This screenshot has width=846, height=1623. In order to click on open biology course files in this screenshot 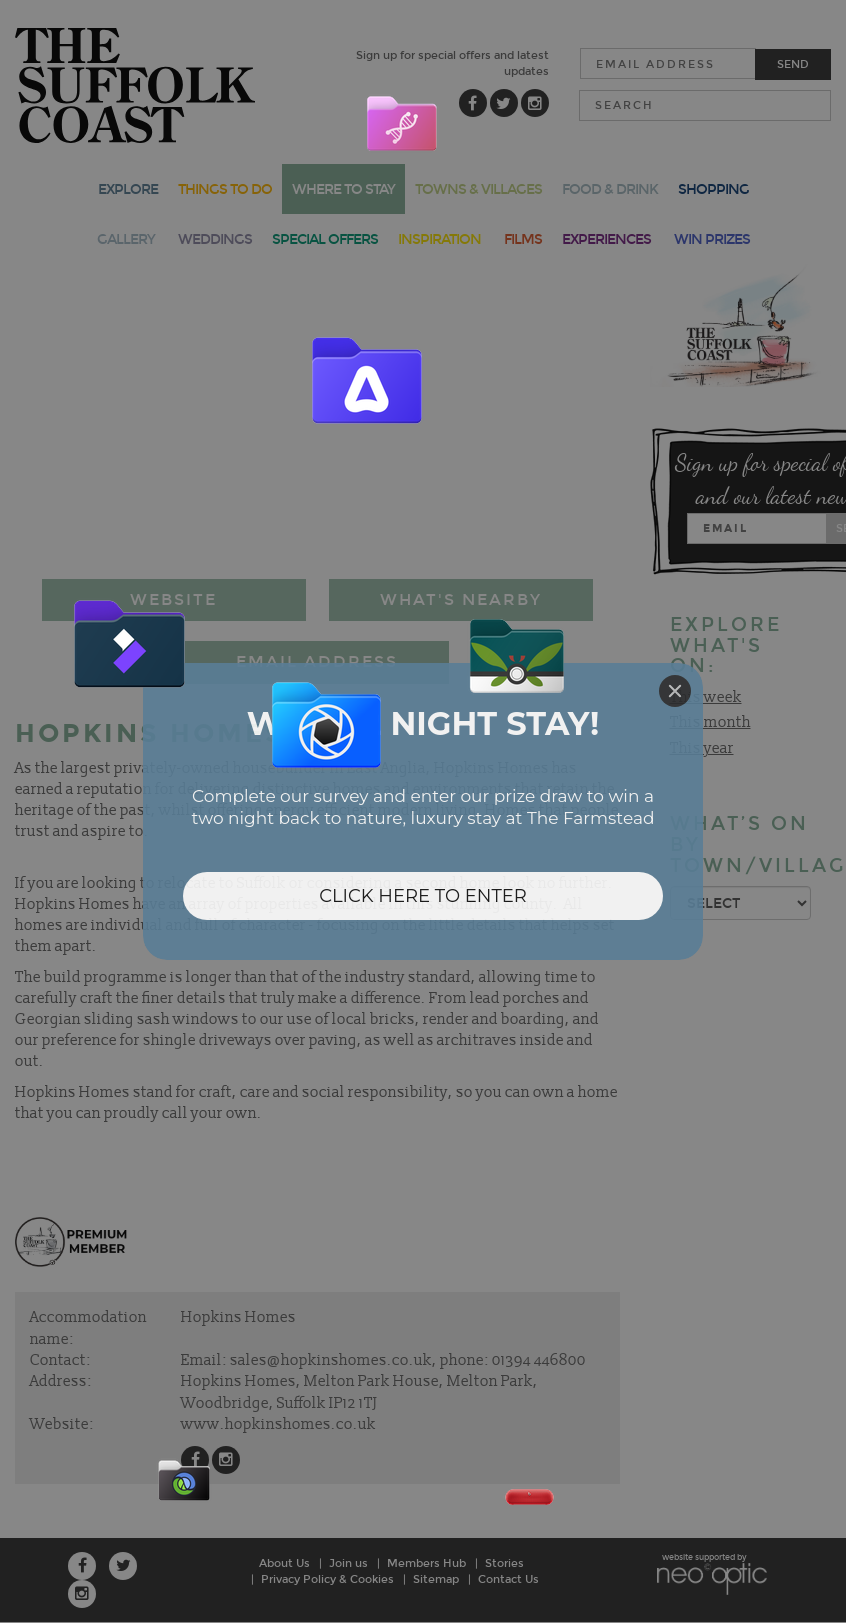, I will do `click(401, 125)`.